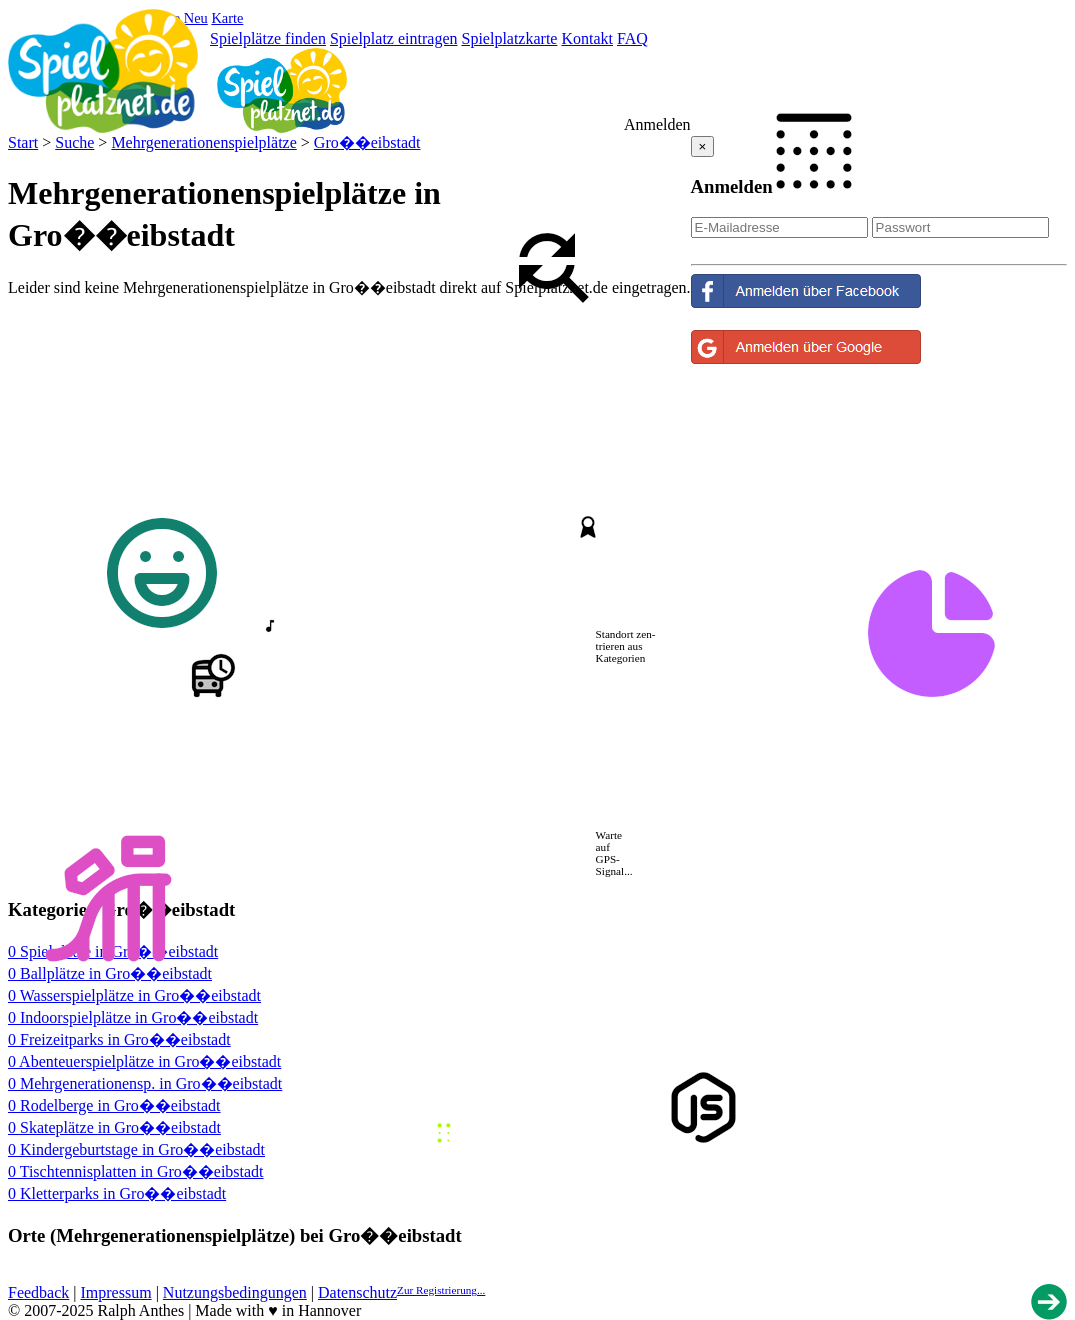 The height and width of the screenshot is (1320, 1075). What do you see at coordinates (162, 573) in the screenshot?
I see `rate your experience as positive` at bounding box center [162, 573].